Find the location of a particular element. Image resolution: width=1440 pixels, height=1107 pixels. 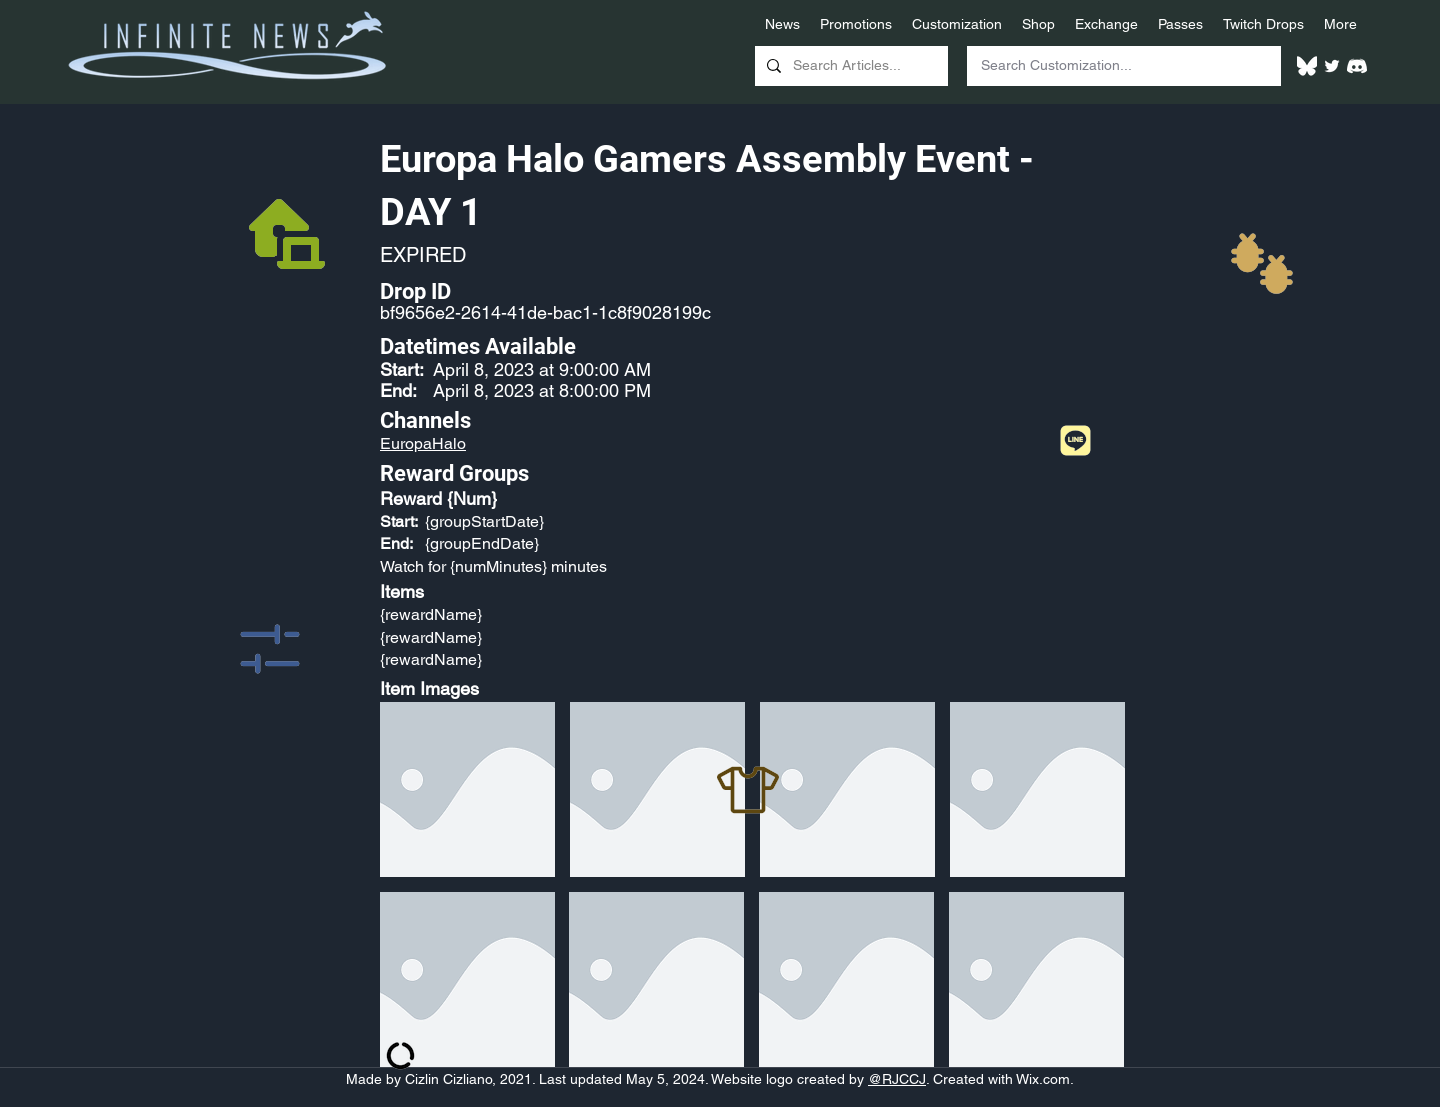

open the LINE messaging app is located at coordinates (1075, 440).